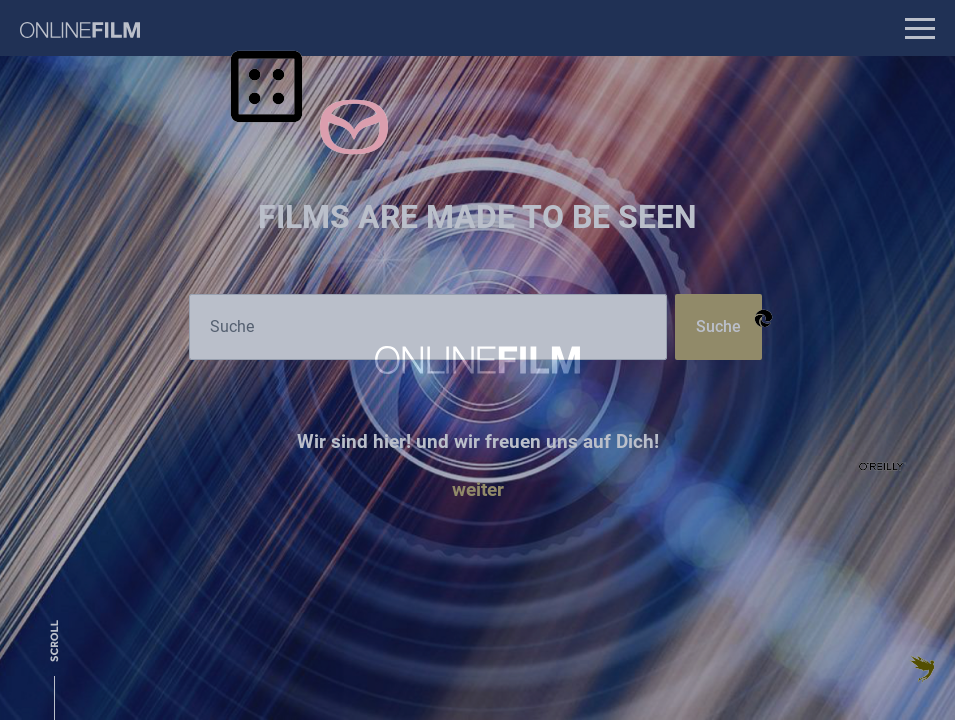  Describe the element at coordinates (266, 86) in the screenshot. I see `randomize or shuffle content` at that location.